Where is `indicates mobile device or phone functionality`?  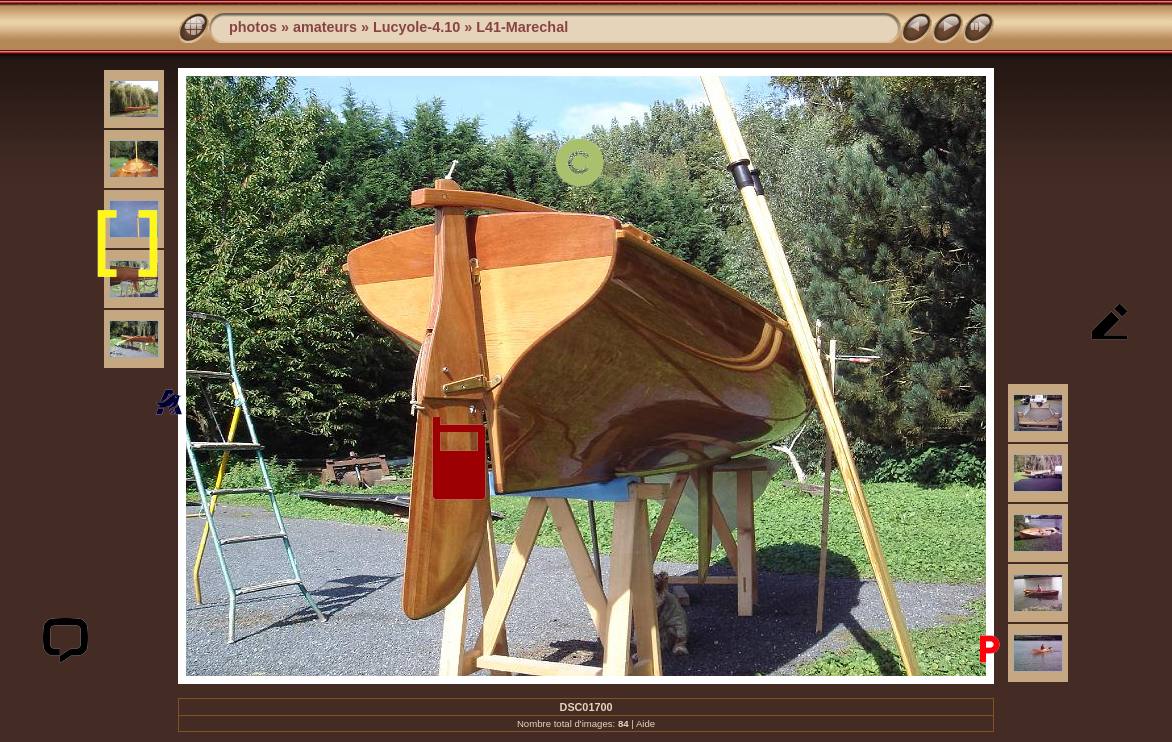
indicates mobile device or phone functionality is located at coordinates (459, 462).